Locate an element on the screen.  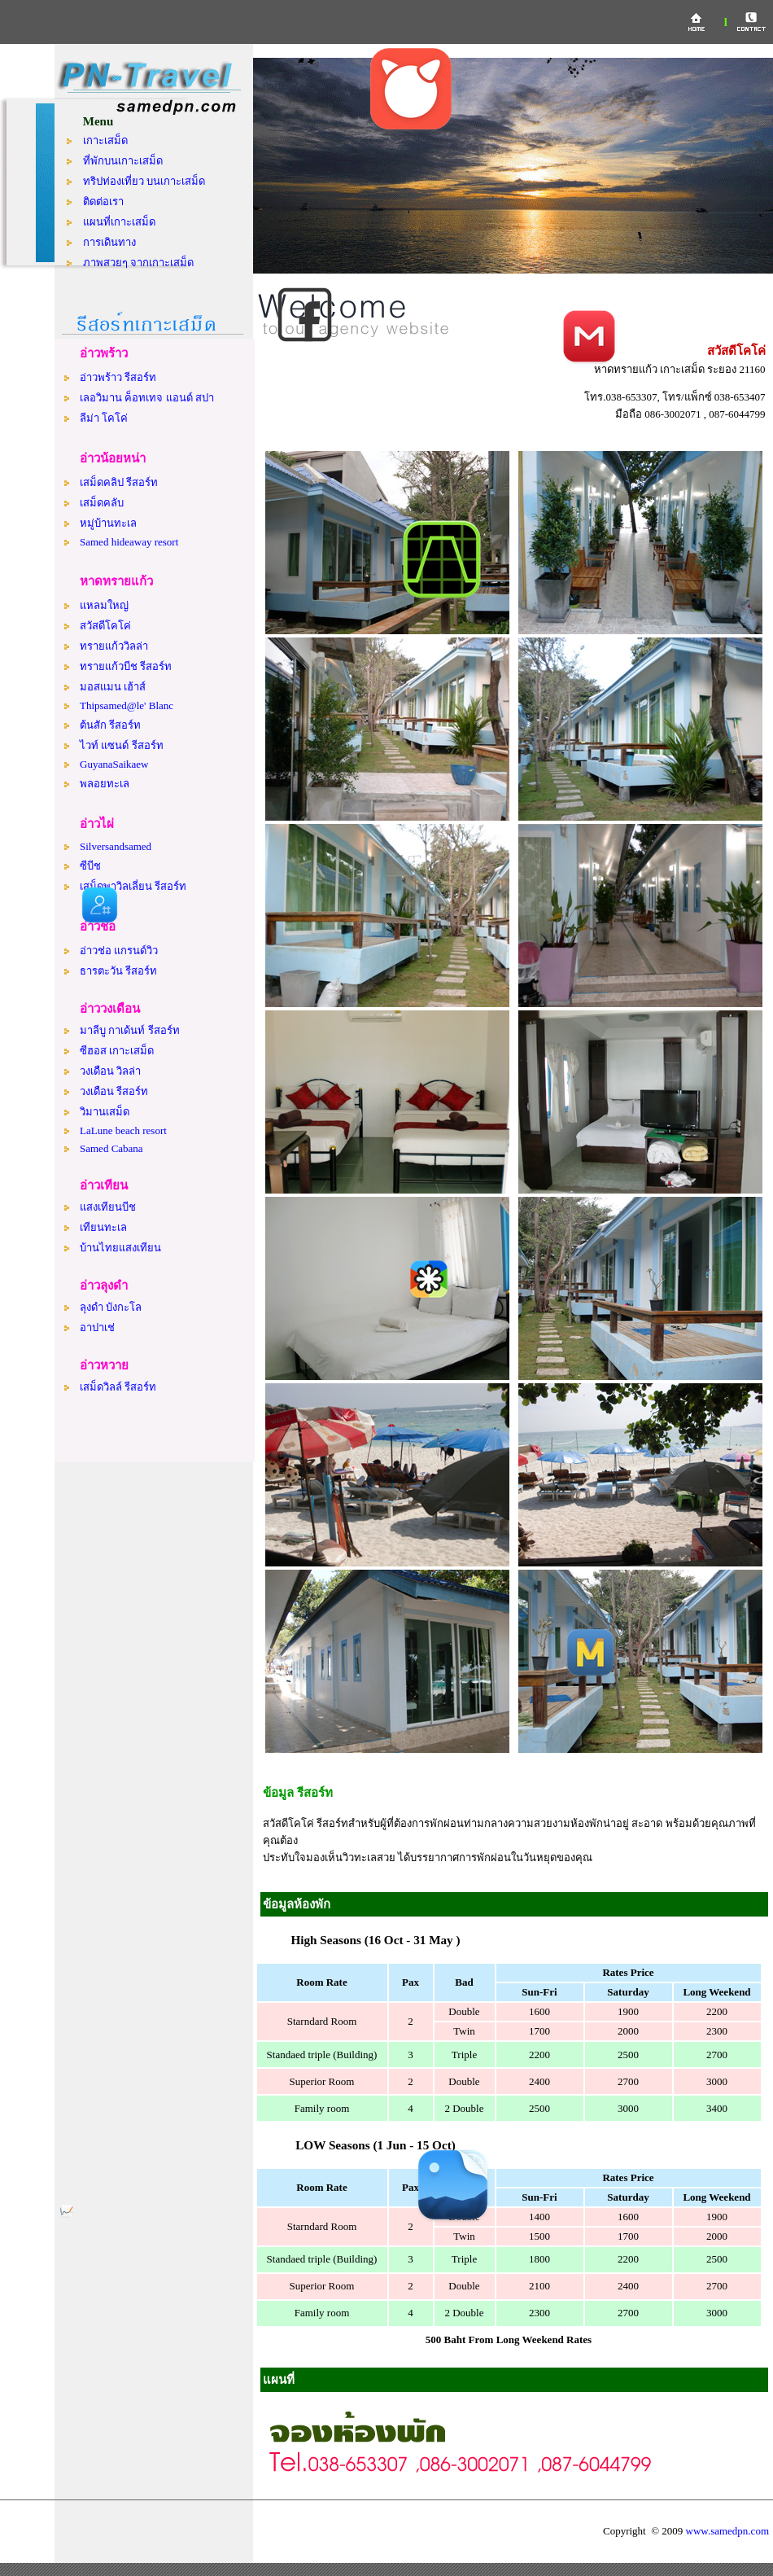
open plots graphing application is located at coordinates (66, 2210).